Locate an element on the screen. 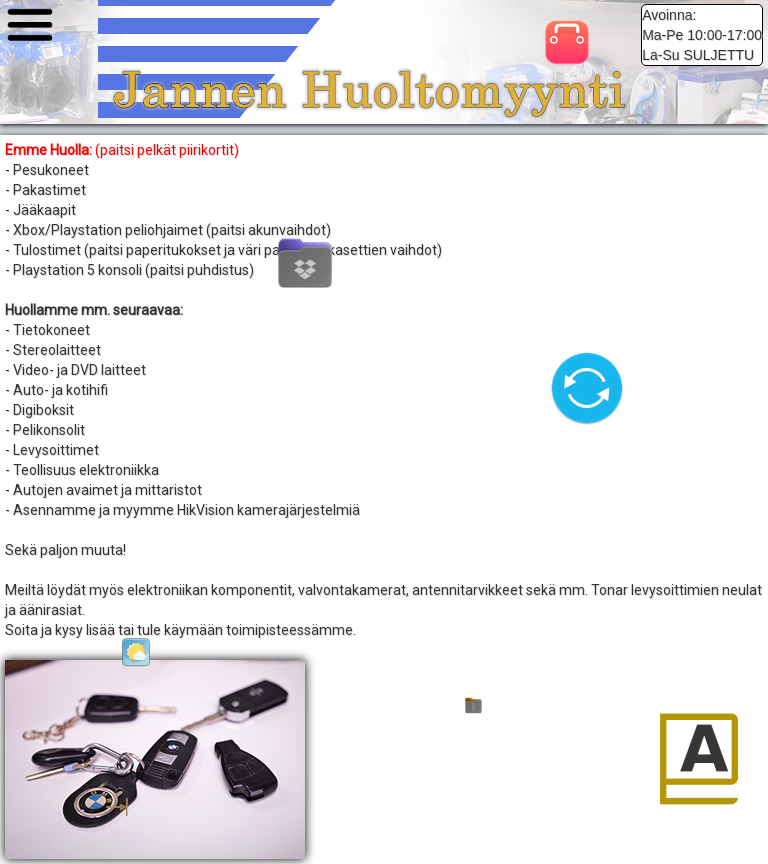 This screenshot has height=864, width=768. indicates file sync in progress is located at coordinates (587, 388).